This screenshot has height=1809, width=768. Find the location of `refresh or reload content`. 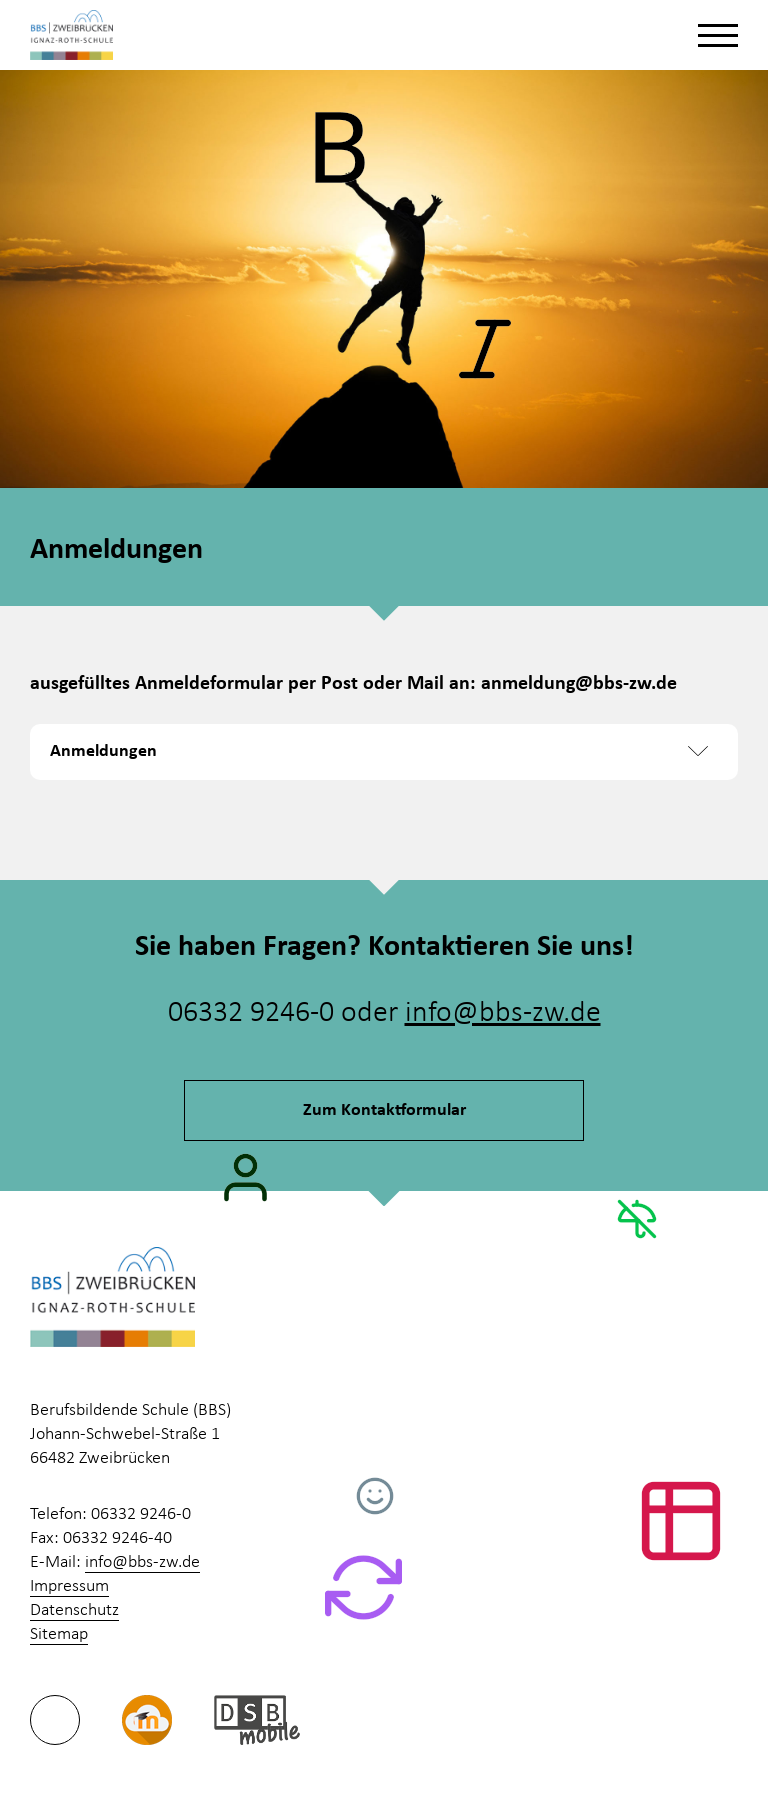

refresh or reload content is located at coordinates (363, 1587).